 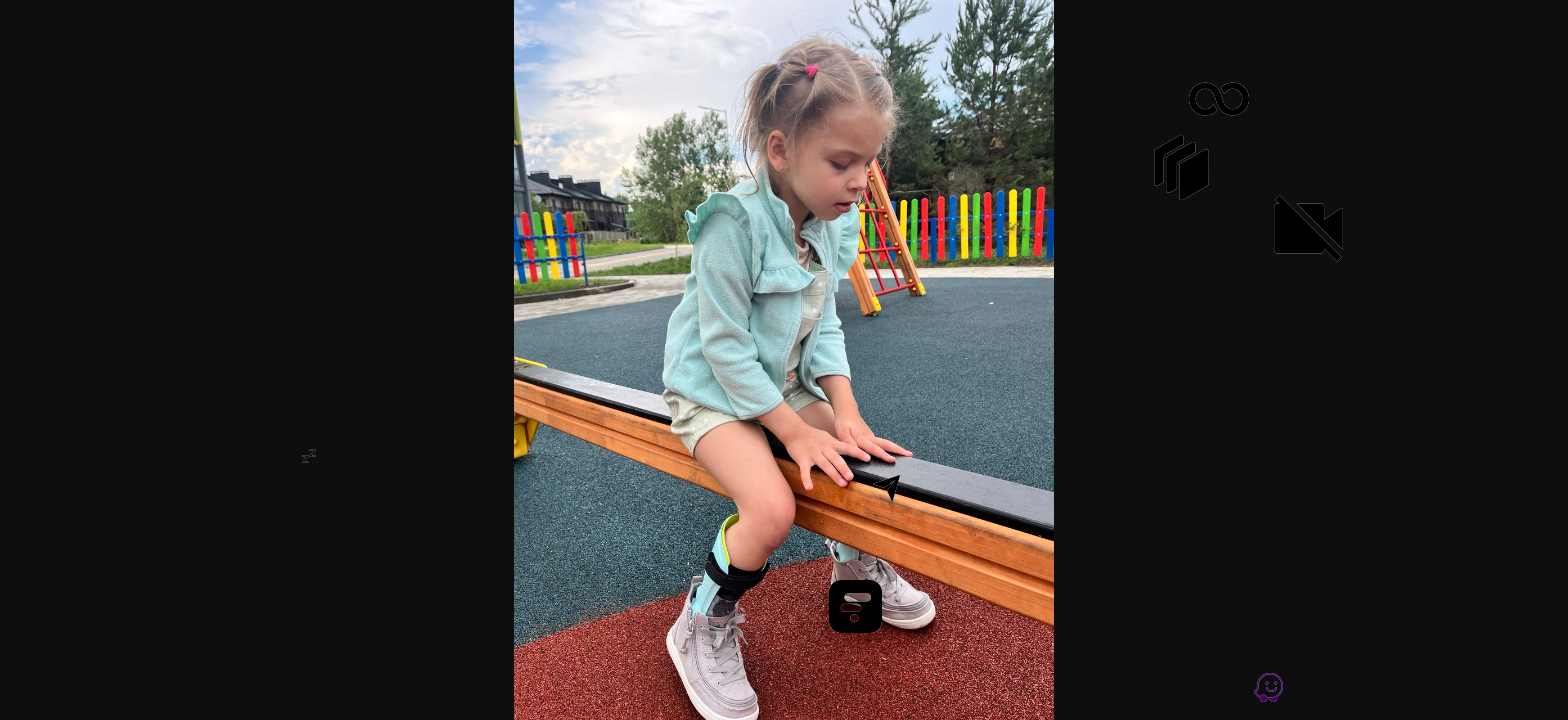 I want to click on open Waze navigation app, so click(x=1268, y=687).